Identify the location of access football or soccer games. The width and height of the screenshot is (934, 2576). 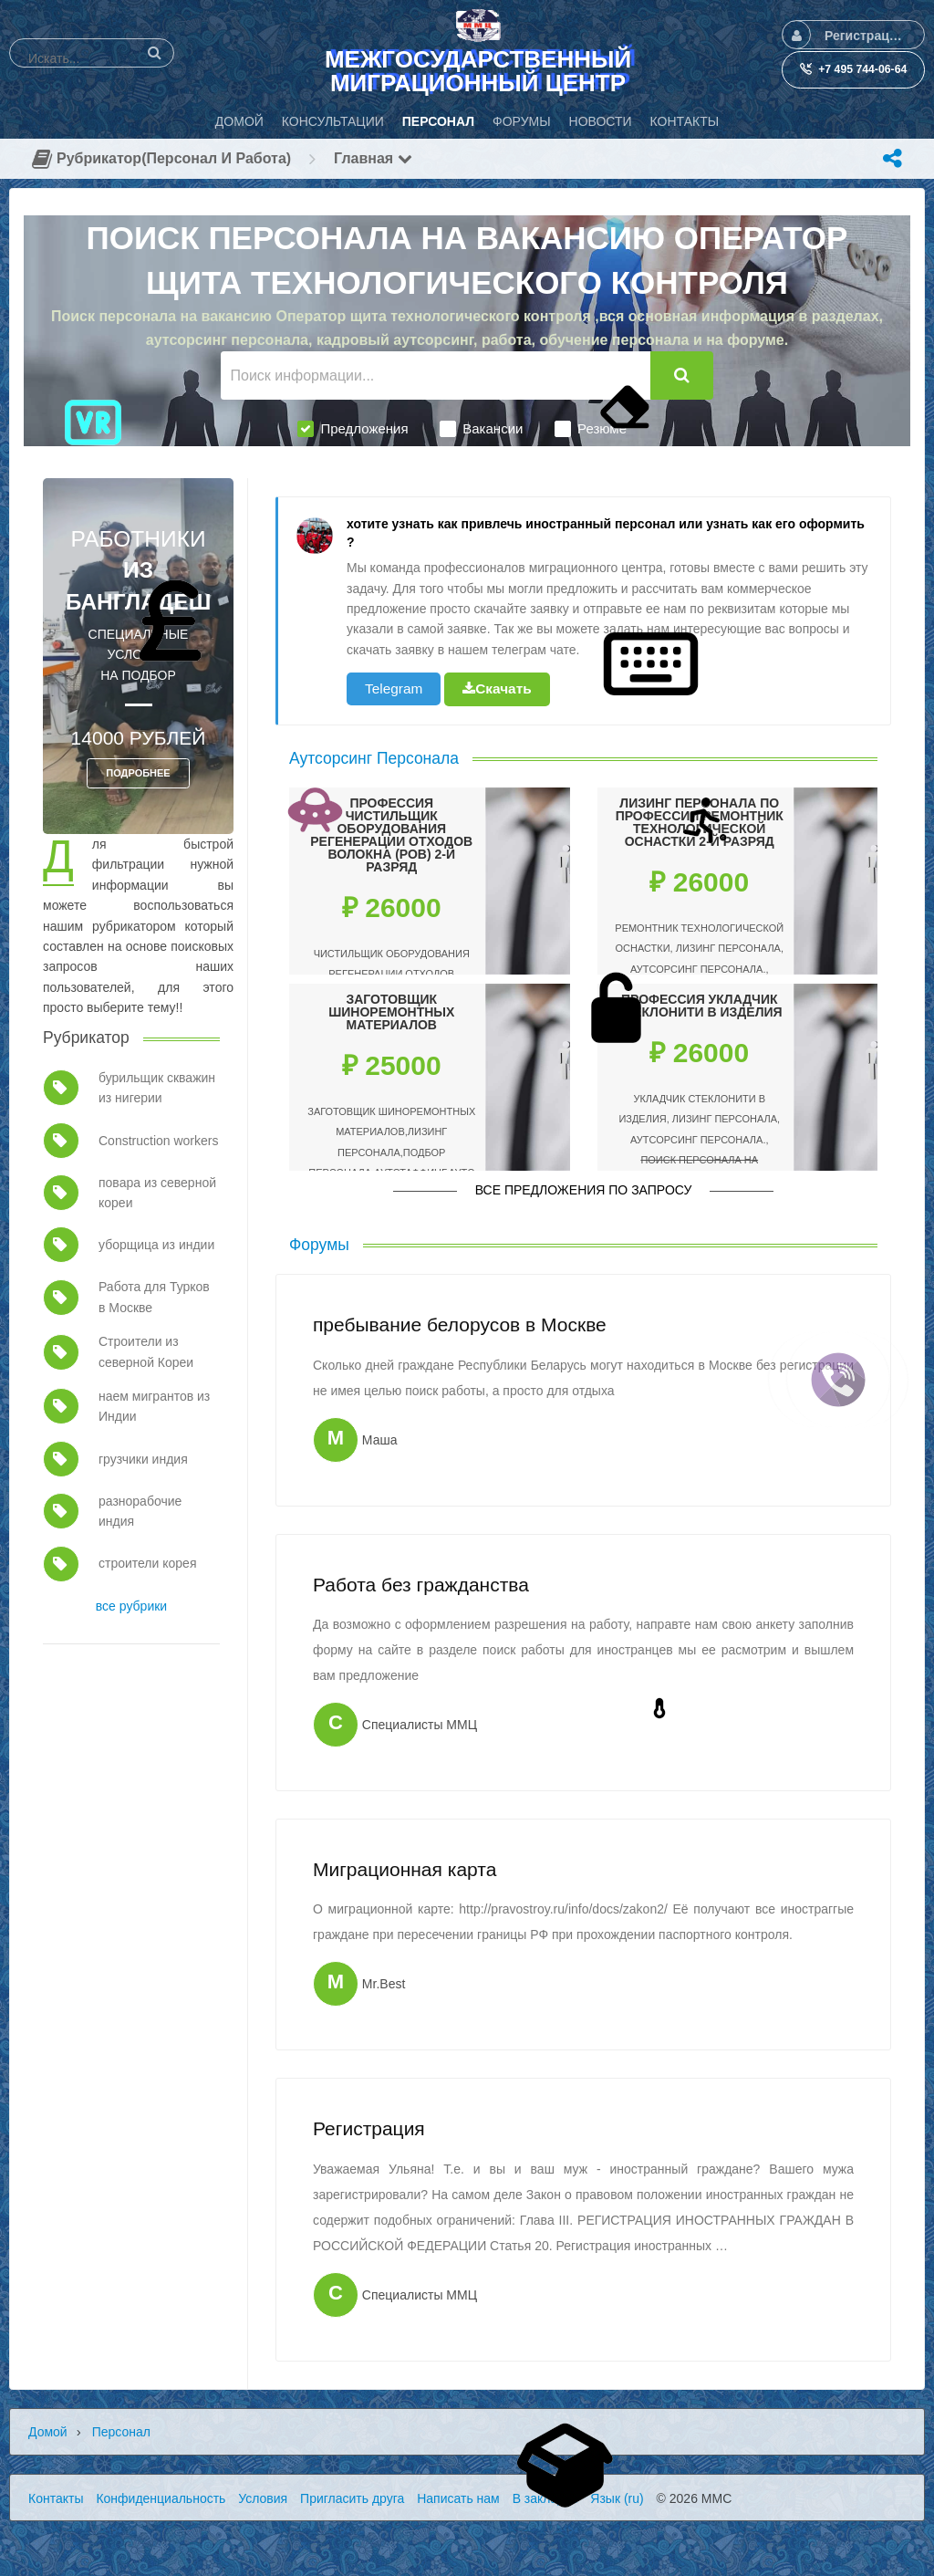
(706, 820).